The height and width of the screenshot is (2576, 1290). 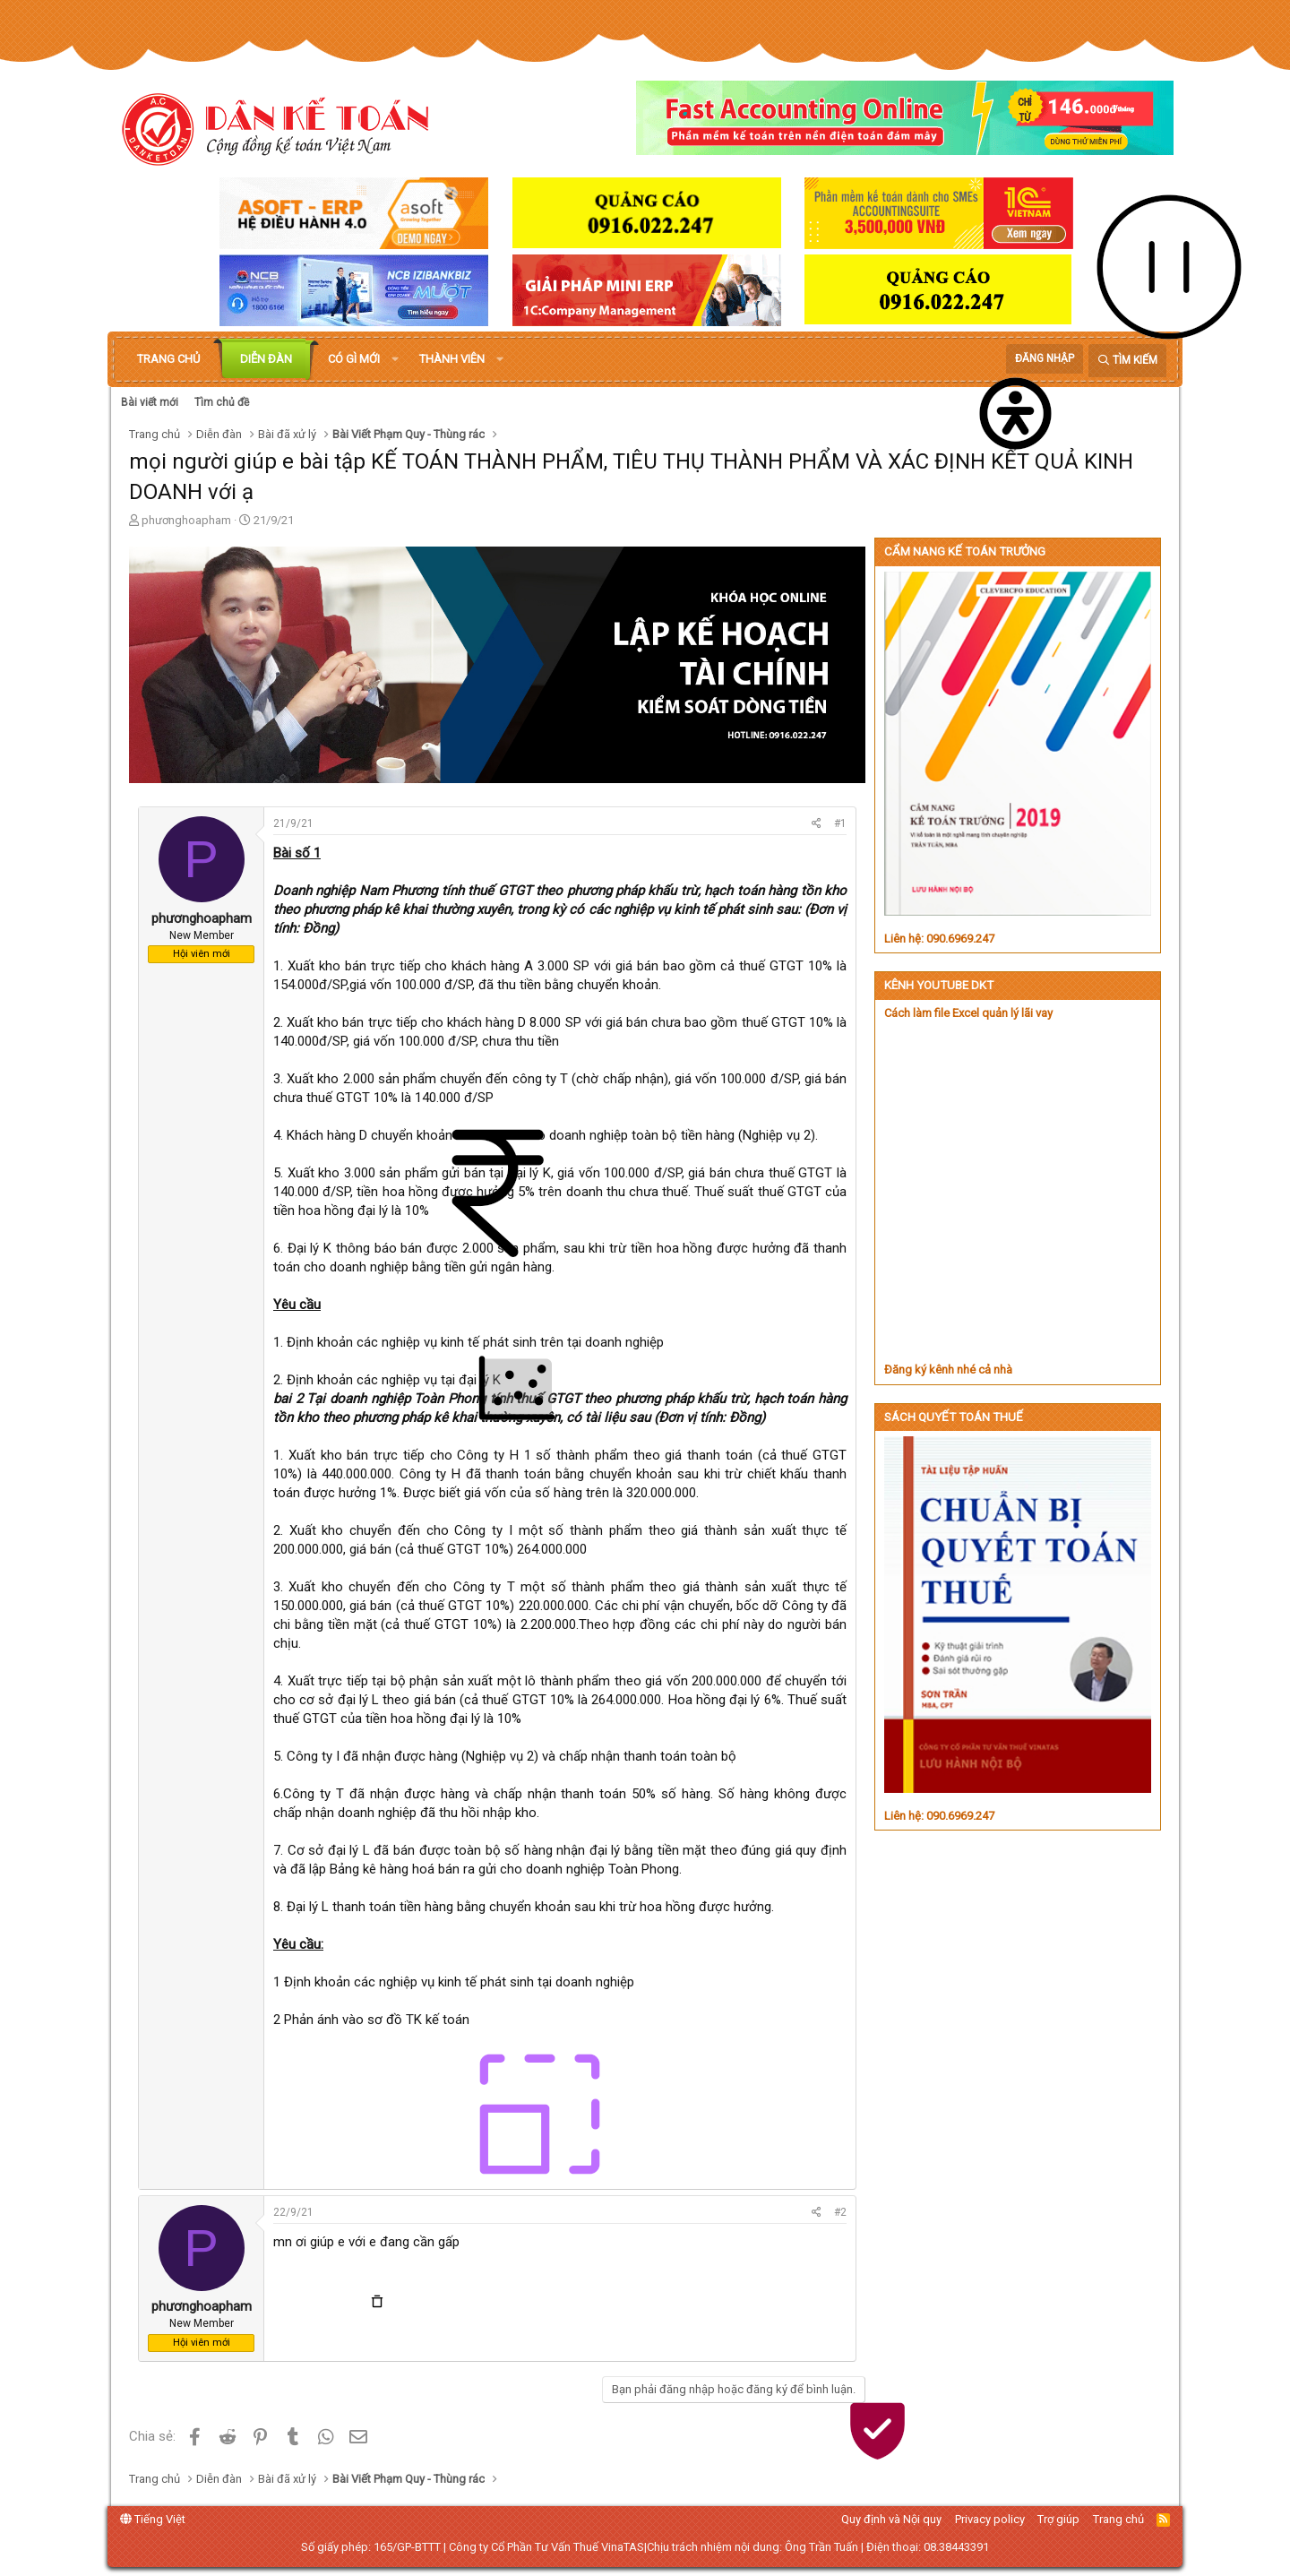 I want to click on view user profile, so click(x=1015, y=413).